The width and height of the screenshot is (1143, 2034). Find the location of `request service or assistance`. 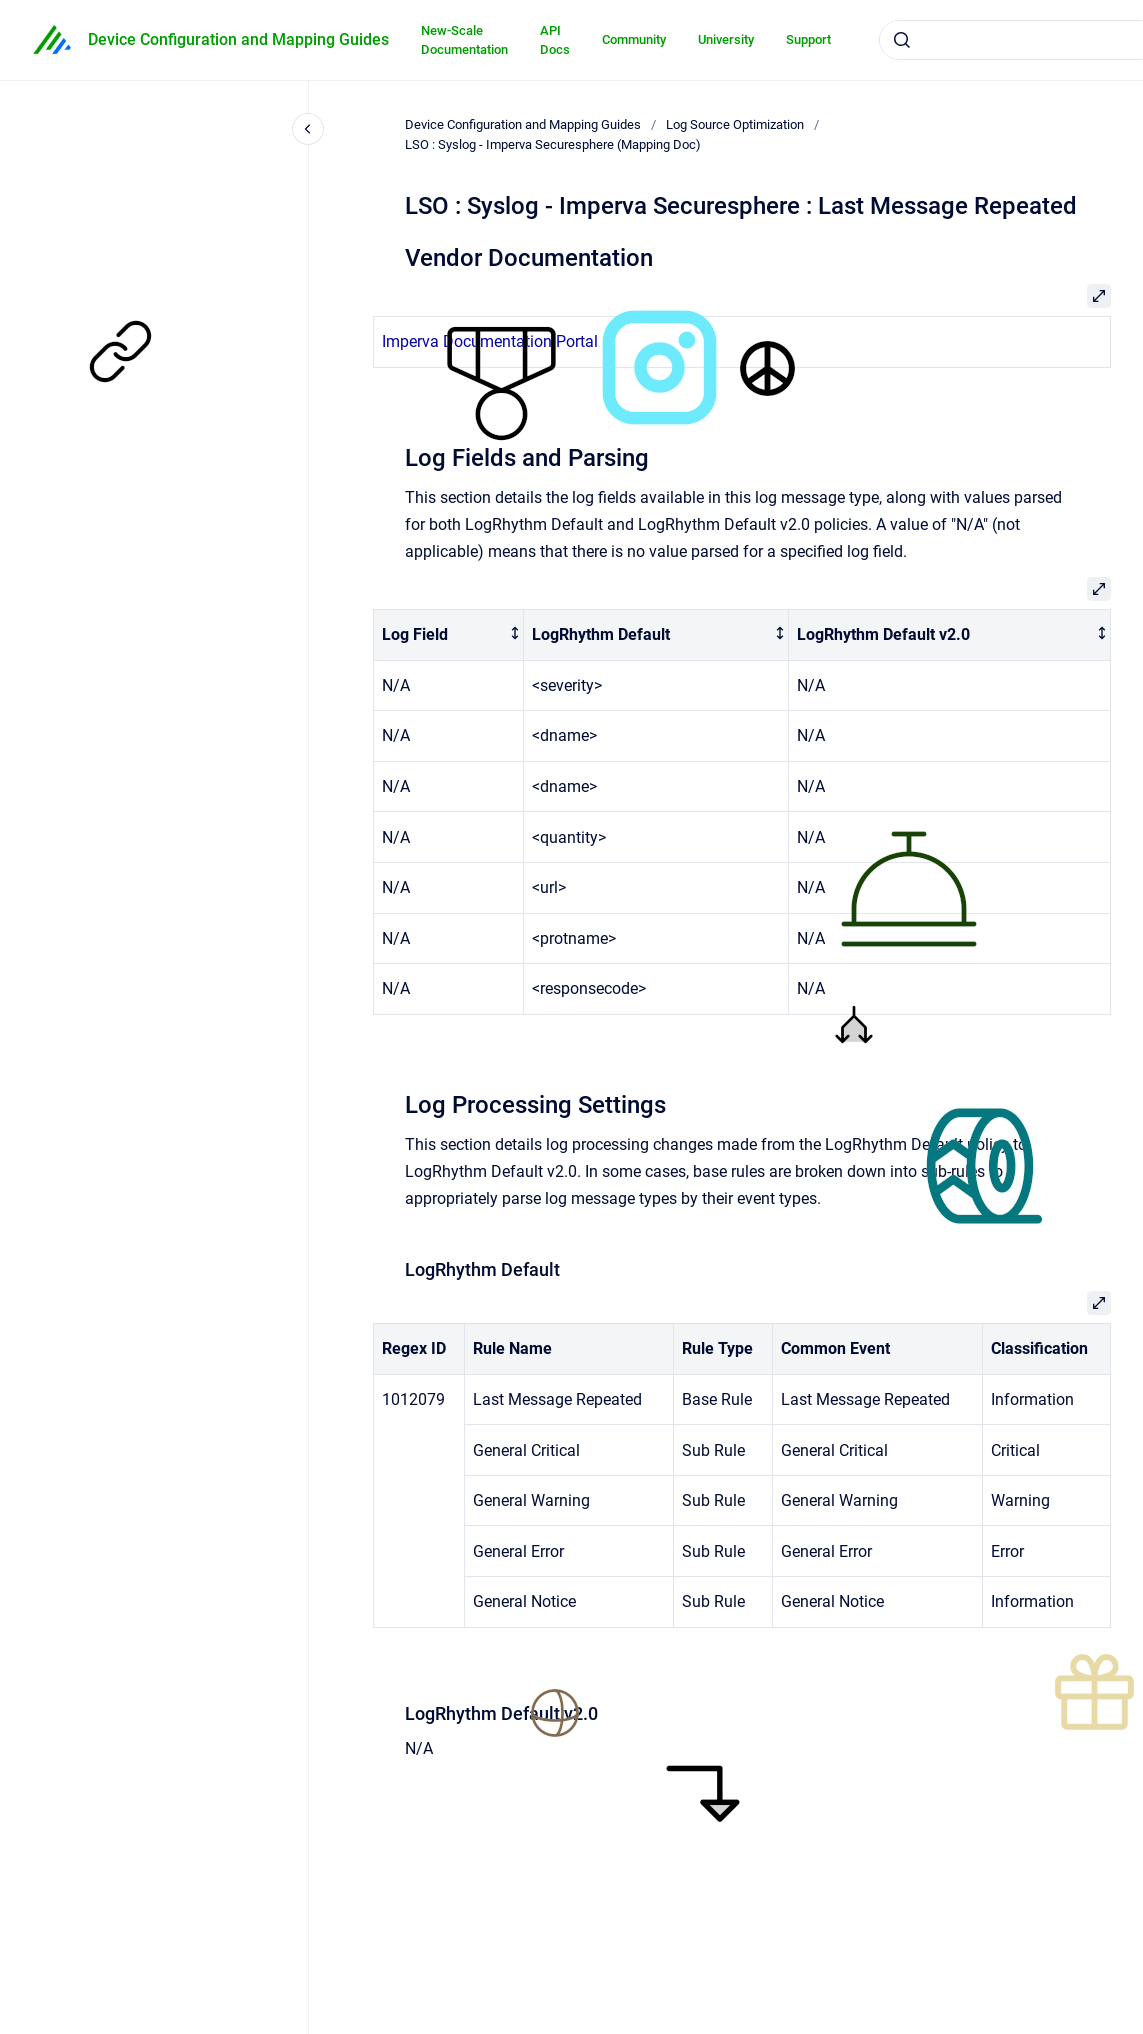

request service or assistance is located at coordinates (909, 894).